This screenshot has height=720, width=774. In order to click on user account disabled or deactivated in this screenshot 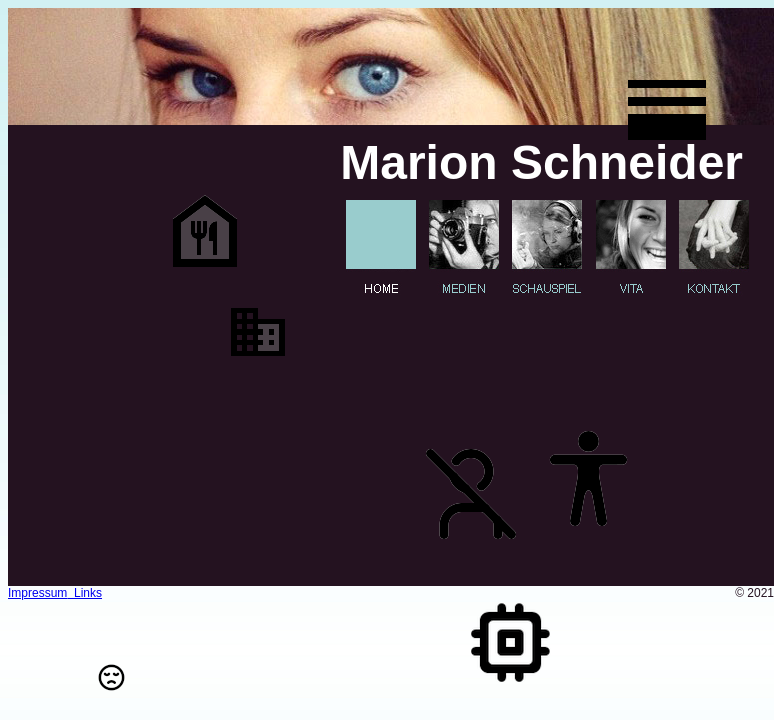, I will do `click(471, 494)`.